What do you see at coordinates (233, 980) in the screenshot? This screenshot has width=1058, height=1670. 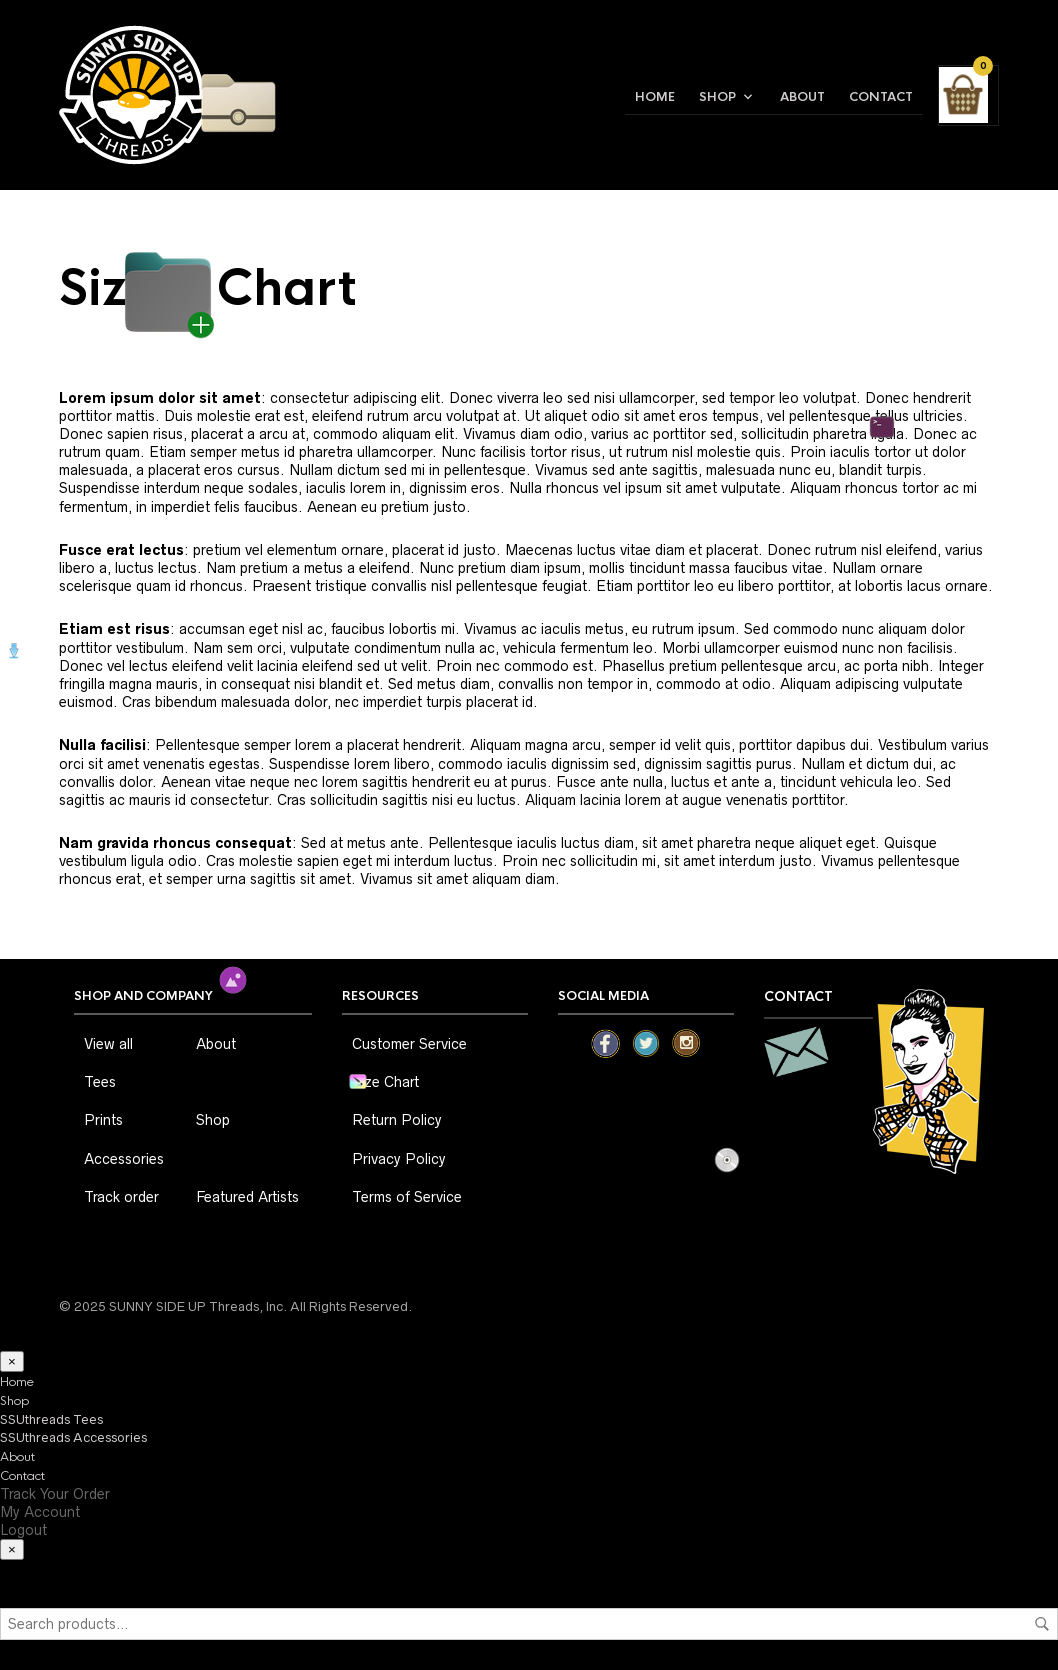 I see `access your photo library` at bounding box center [233, 980].